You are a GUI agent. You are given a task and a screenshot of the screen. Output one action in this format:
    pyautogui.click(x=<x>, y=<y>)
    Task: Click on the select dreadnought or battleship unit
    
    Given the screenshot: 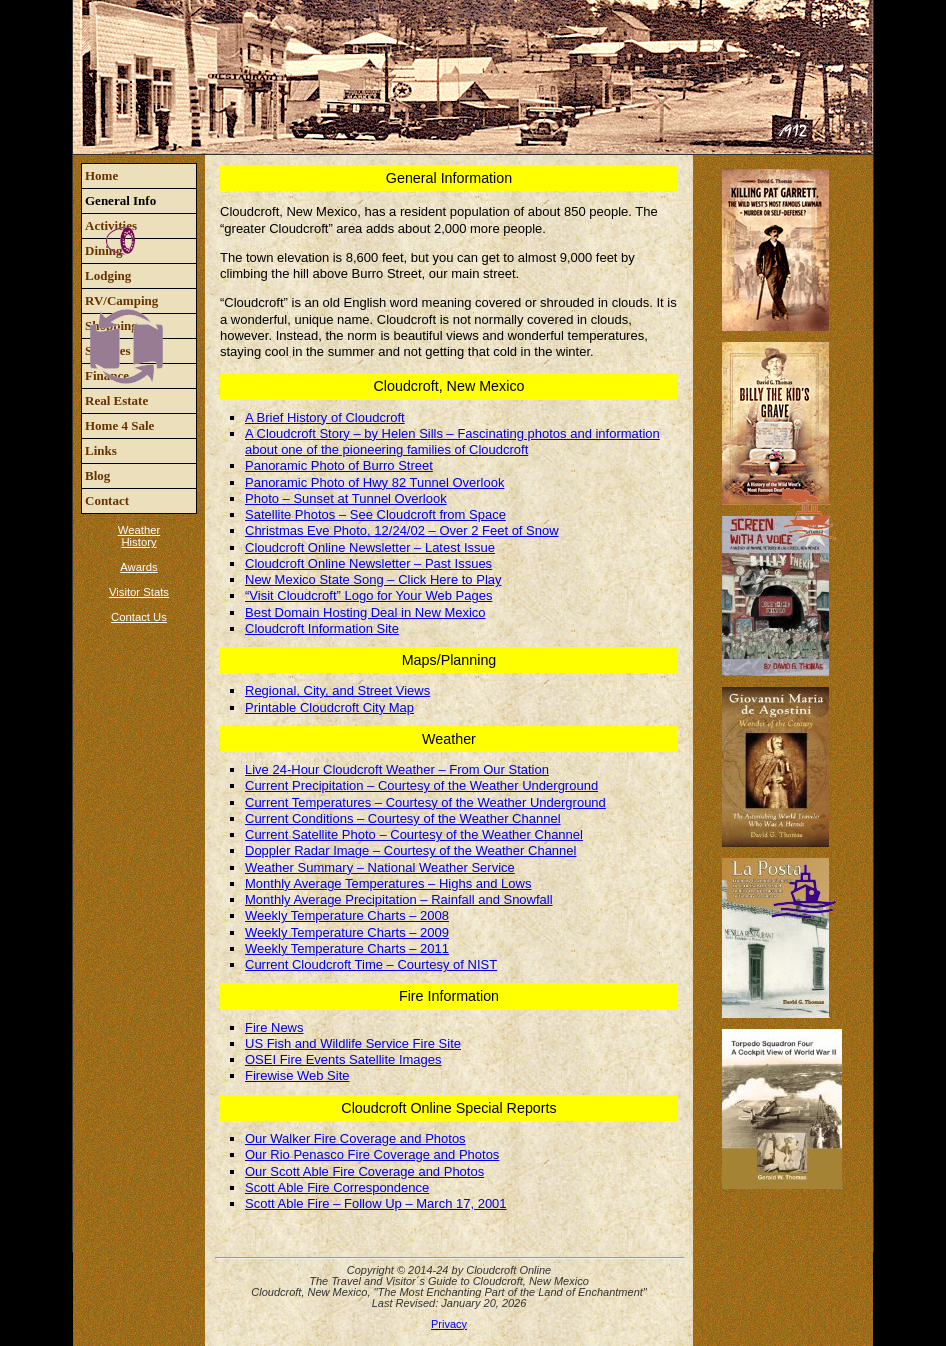 What is the action you would take?
    pyautogui.click(x=809, y=516)
    